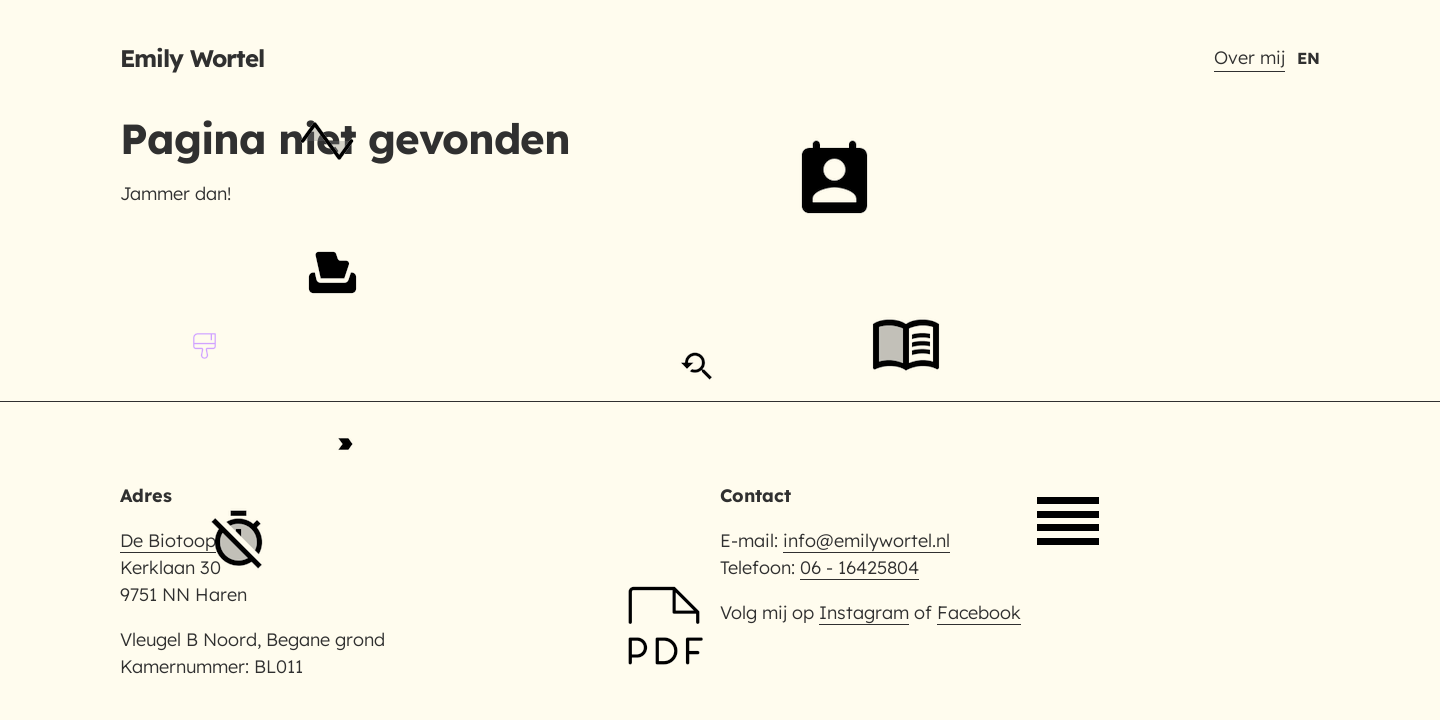 The height and width of the screenshot is (720, 1440). Describe the element at coordinates (345, 444) in the screenshot. I see `mark message as important` at that location.